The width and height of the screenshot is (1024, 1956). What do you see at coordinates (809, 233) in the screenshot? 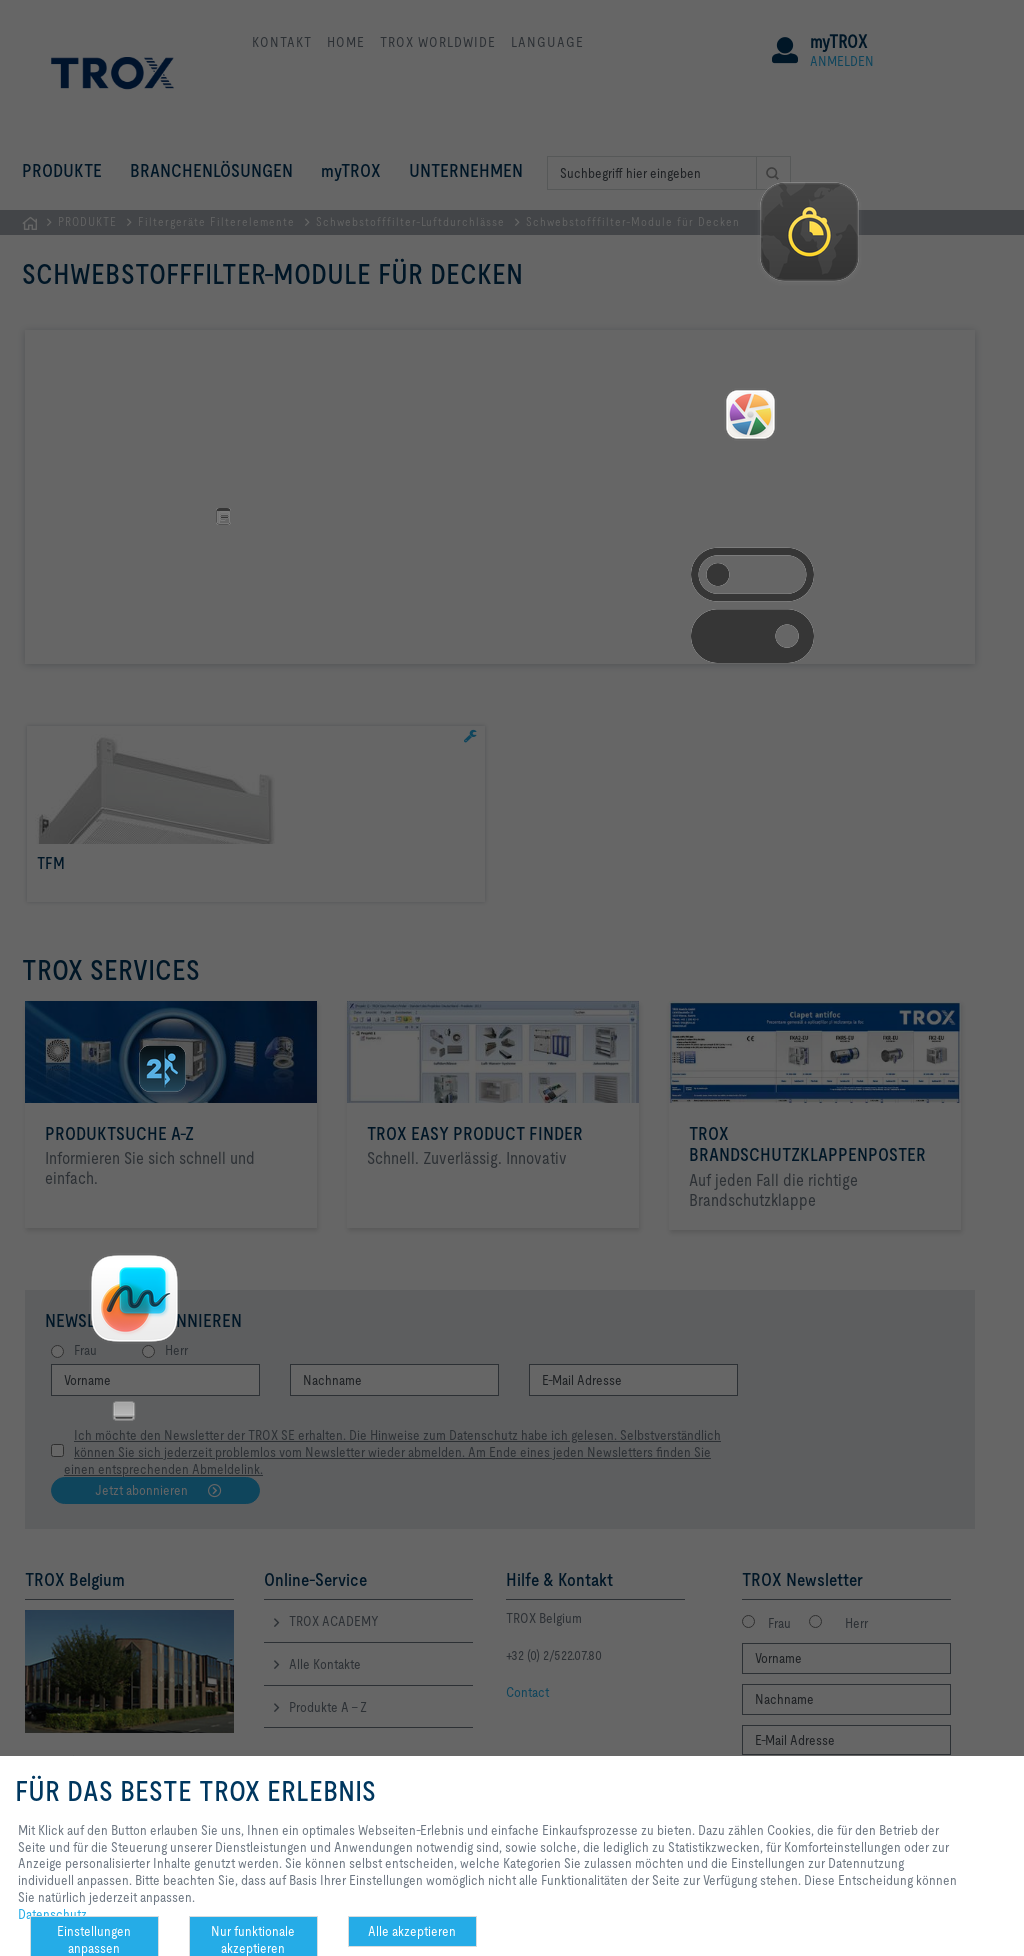
I see `manage cookie preferences in your browser` at bounding box center [809, 233].